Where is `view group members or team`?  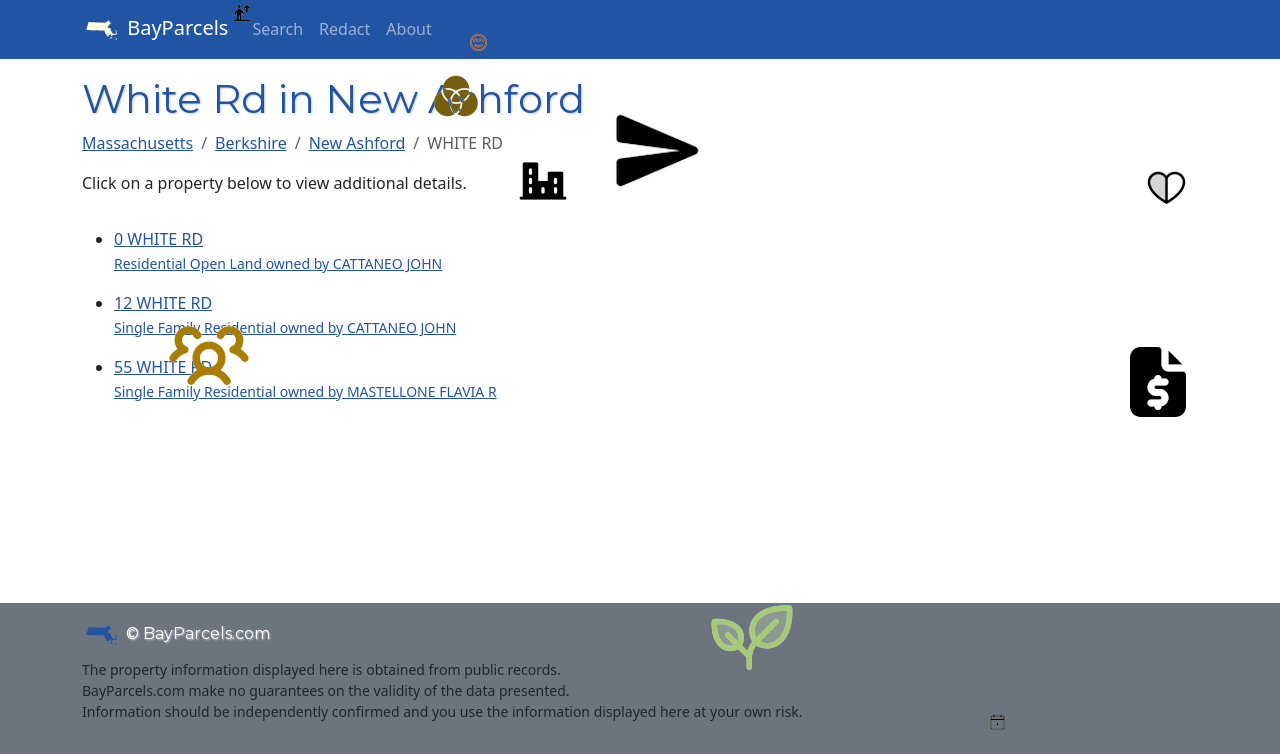 view group members or team is located at coordinates (209, 353).